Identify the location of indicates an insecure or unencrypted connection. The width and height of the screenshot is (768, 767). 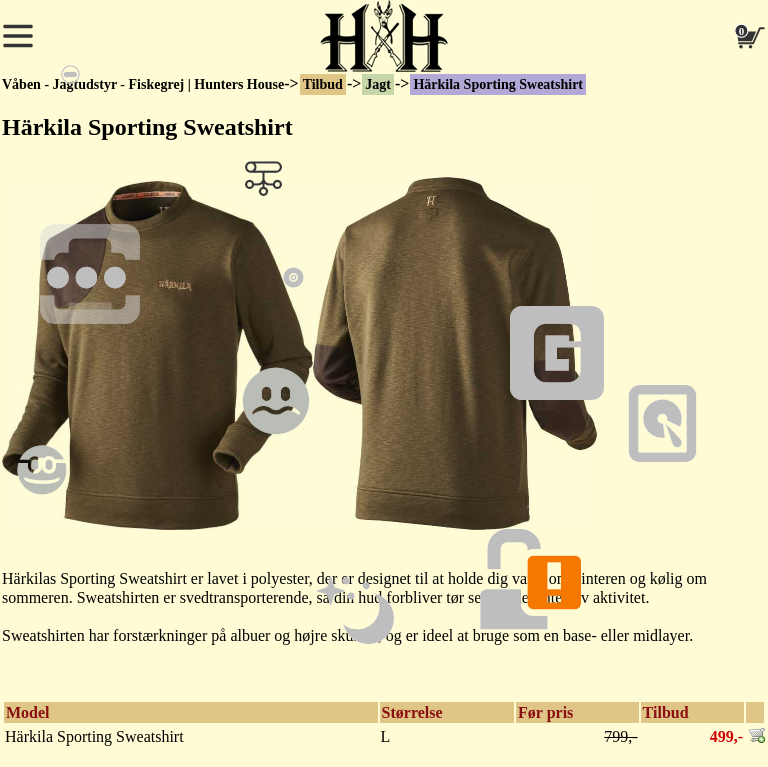
(527, 582).